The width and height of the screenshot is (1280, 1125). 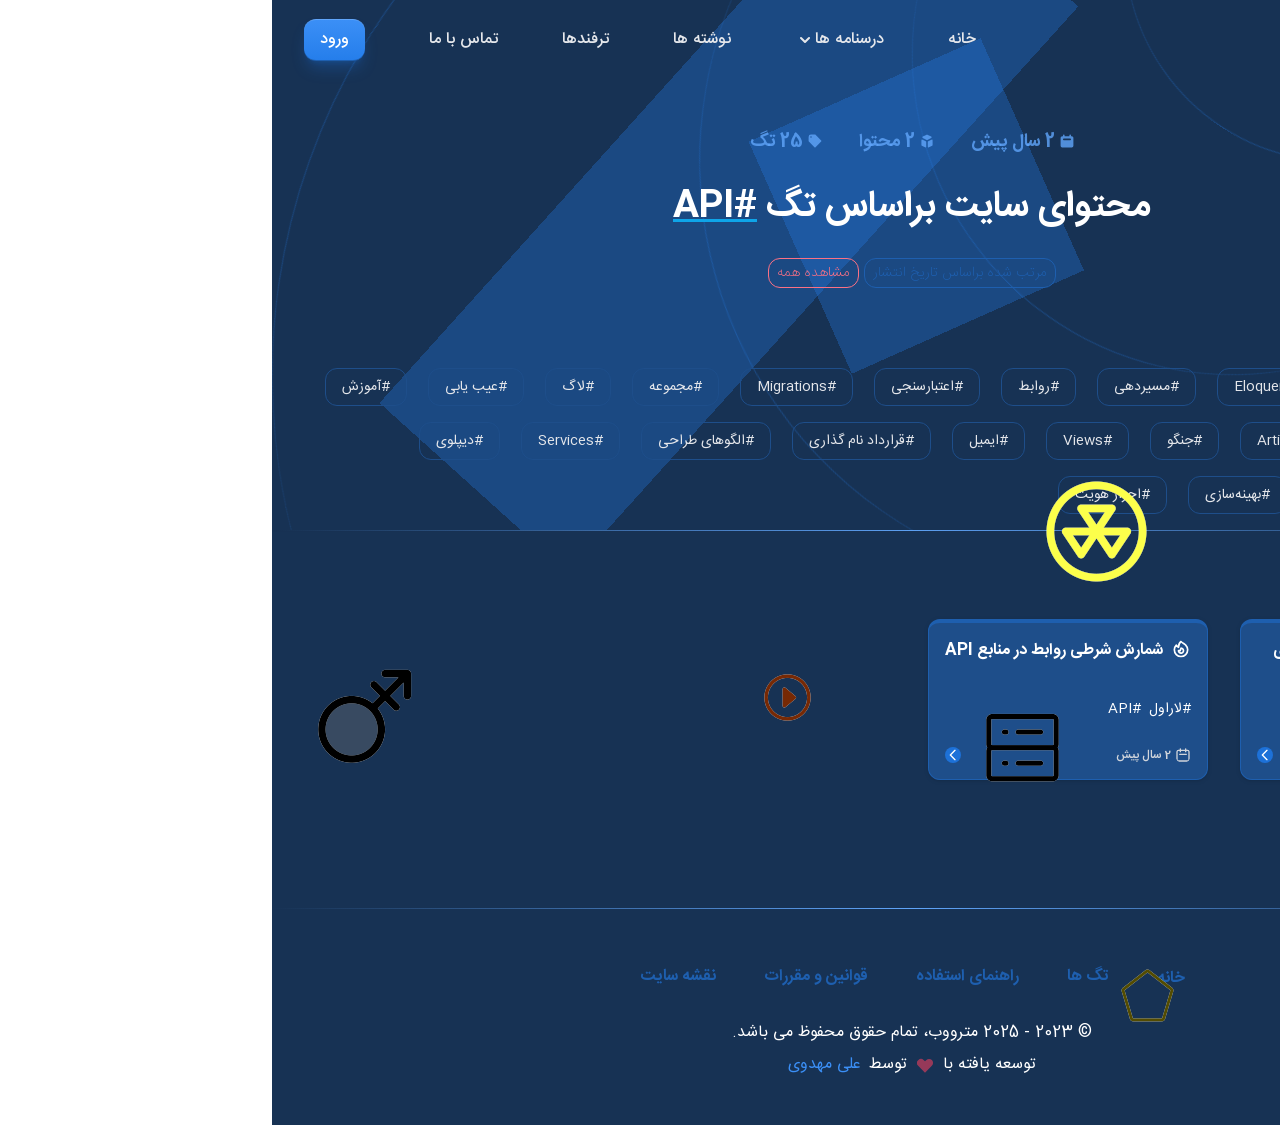 I want to click on play media or video content, so click(x=787, y=697).